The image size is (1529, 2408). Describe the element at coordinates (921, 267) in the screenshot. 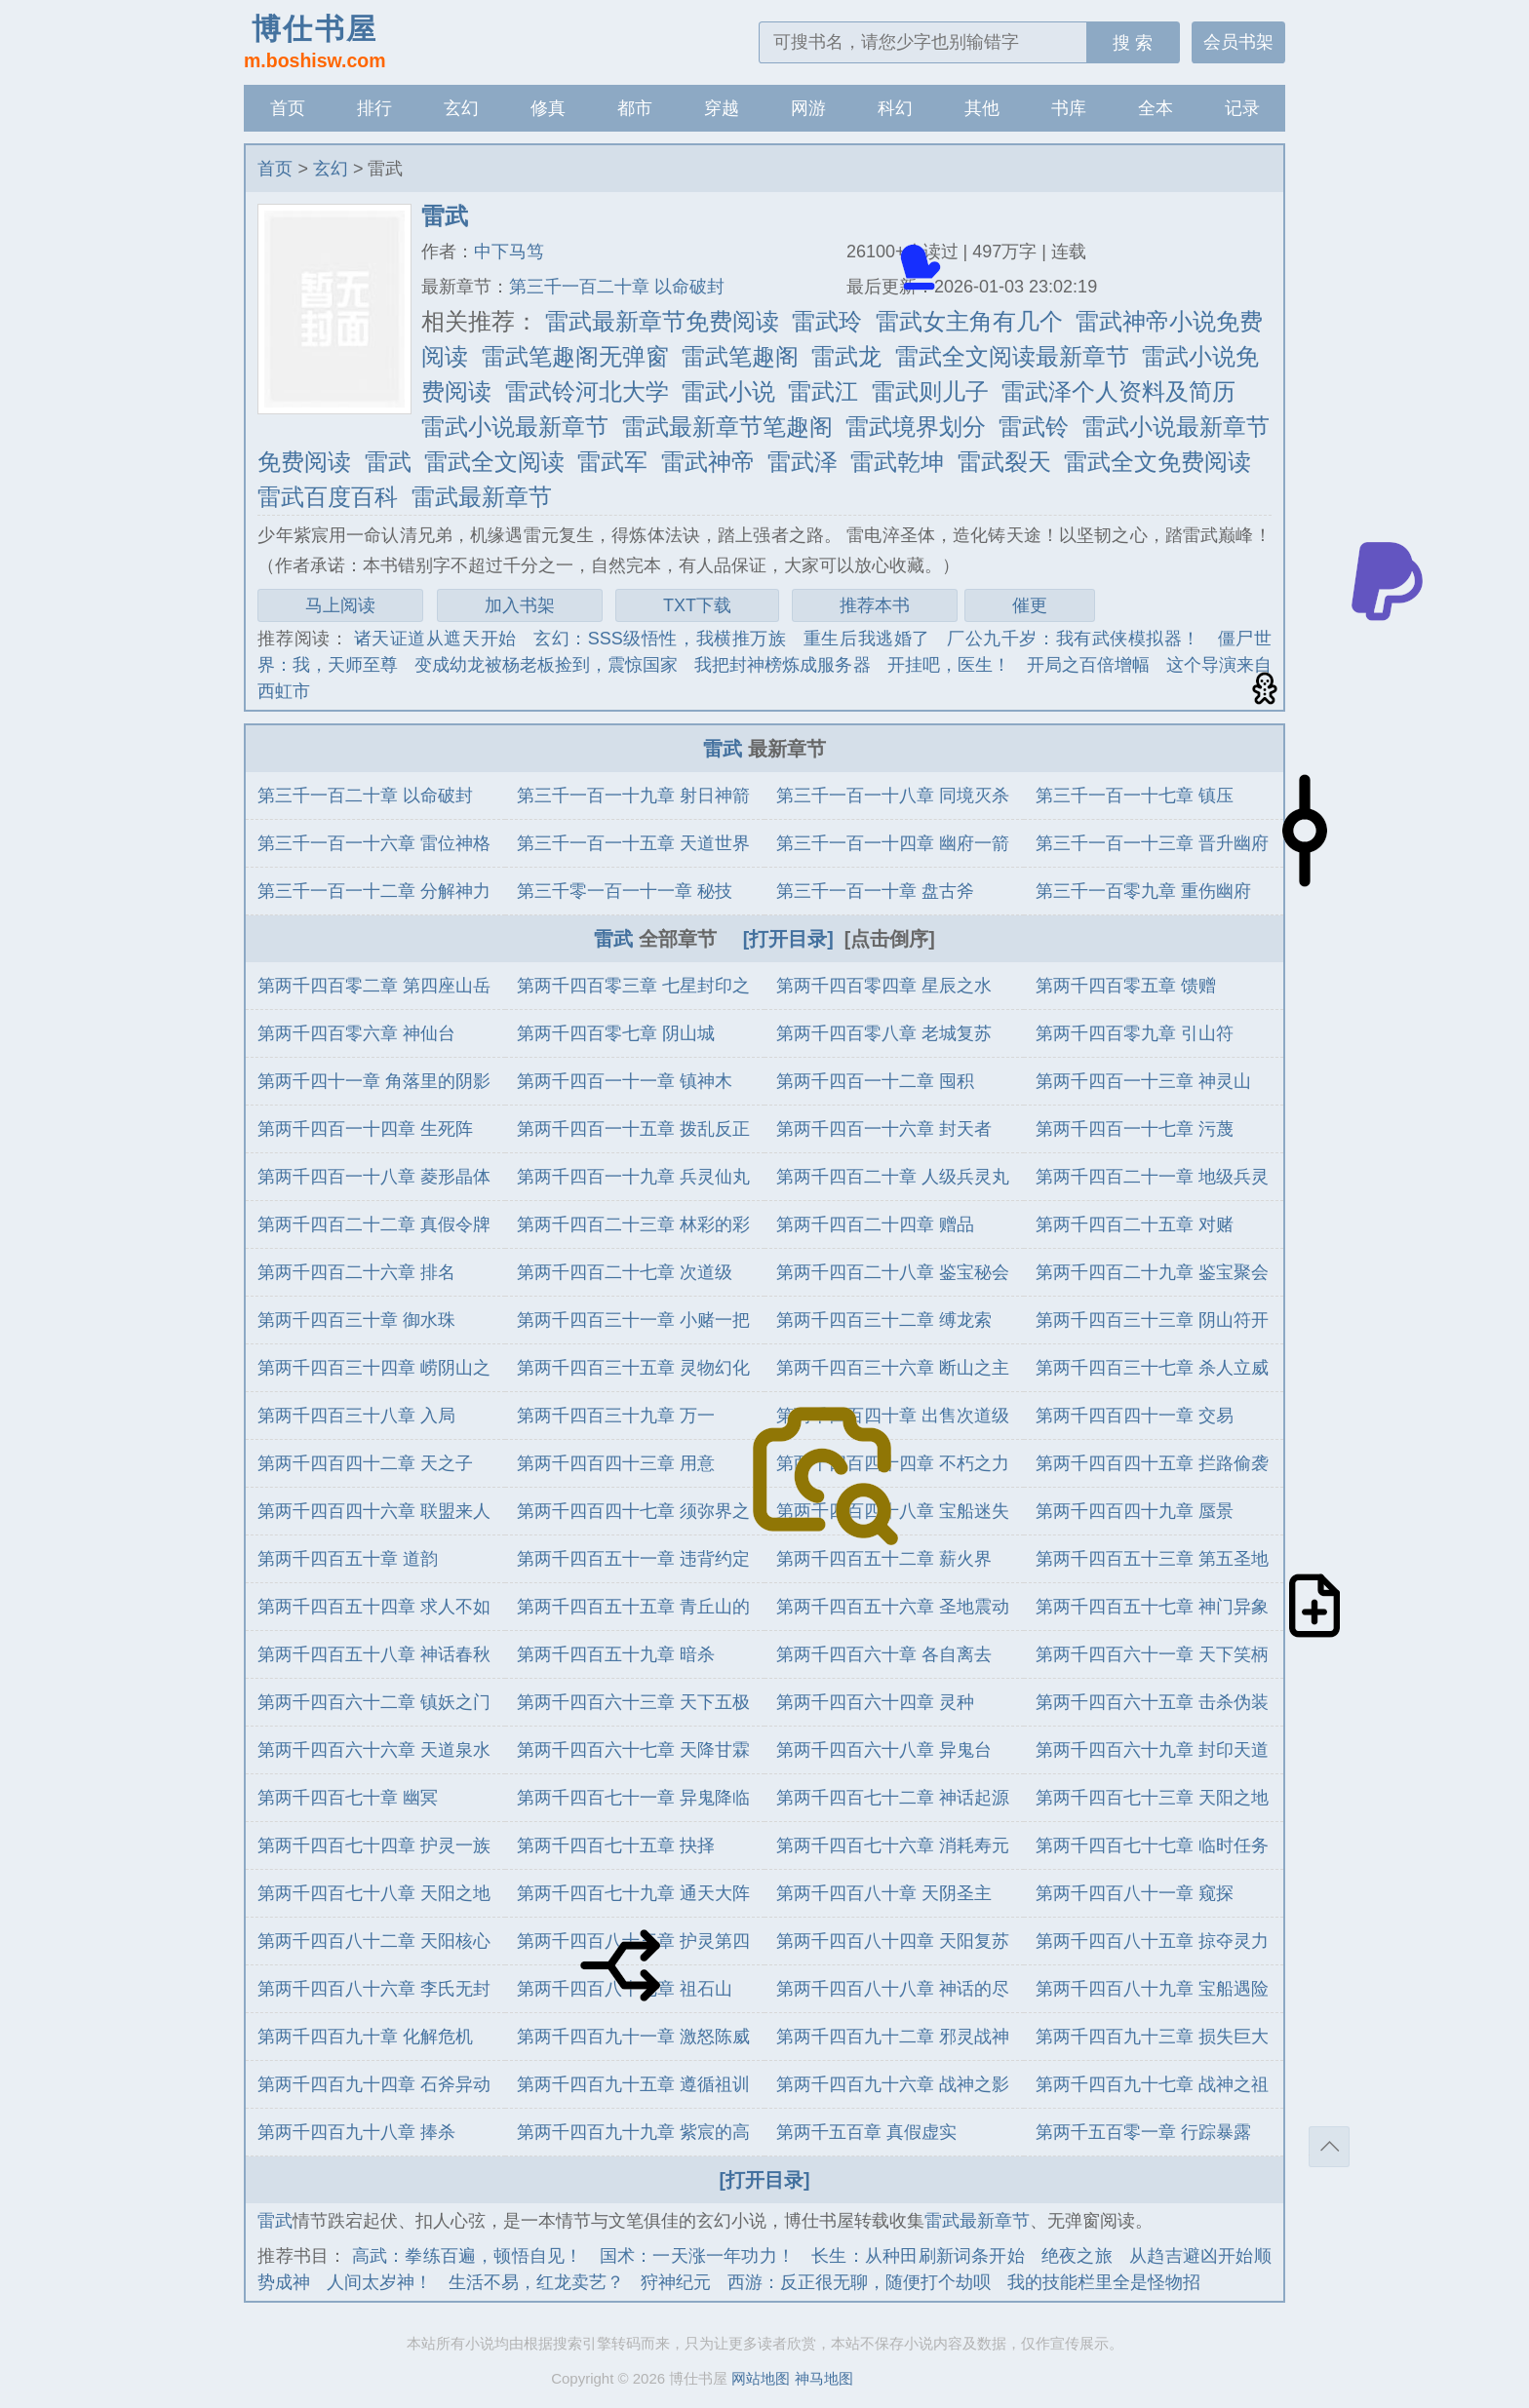

I see `indicates cold weather or winter conditions` at that location.